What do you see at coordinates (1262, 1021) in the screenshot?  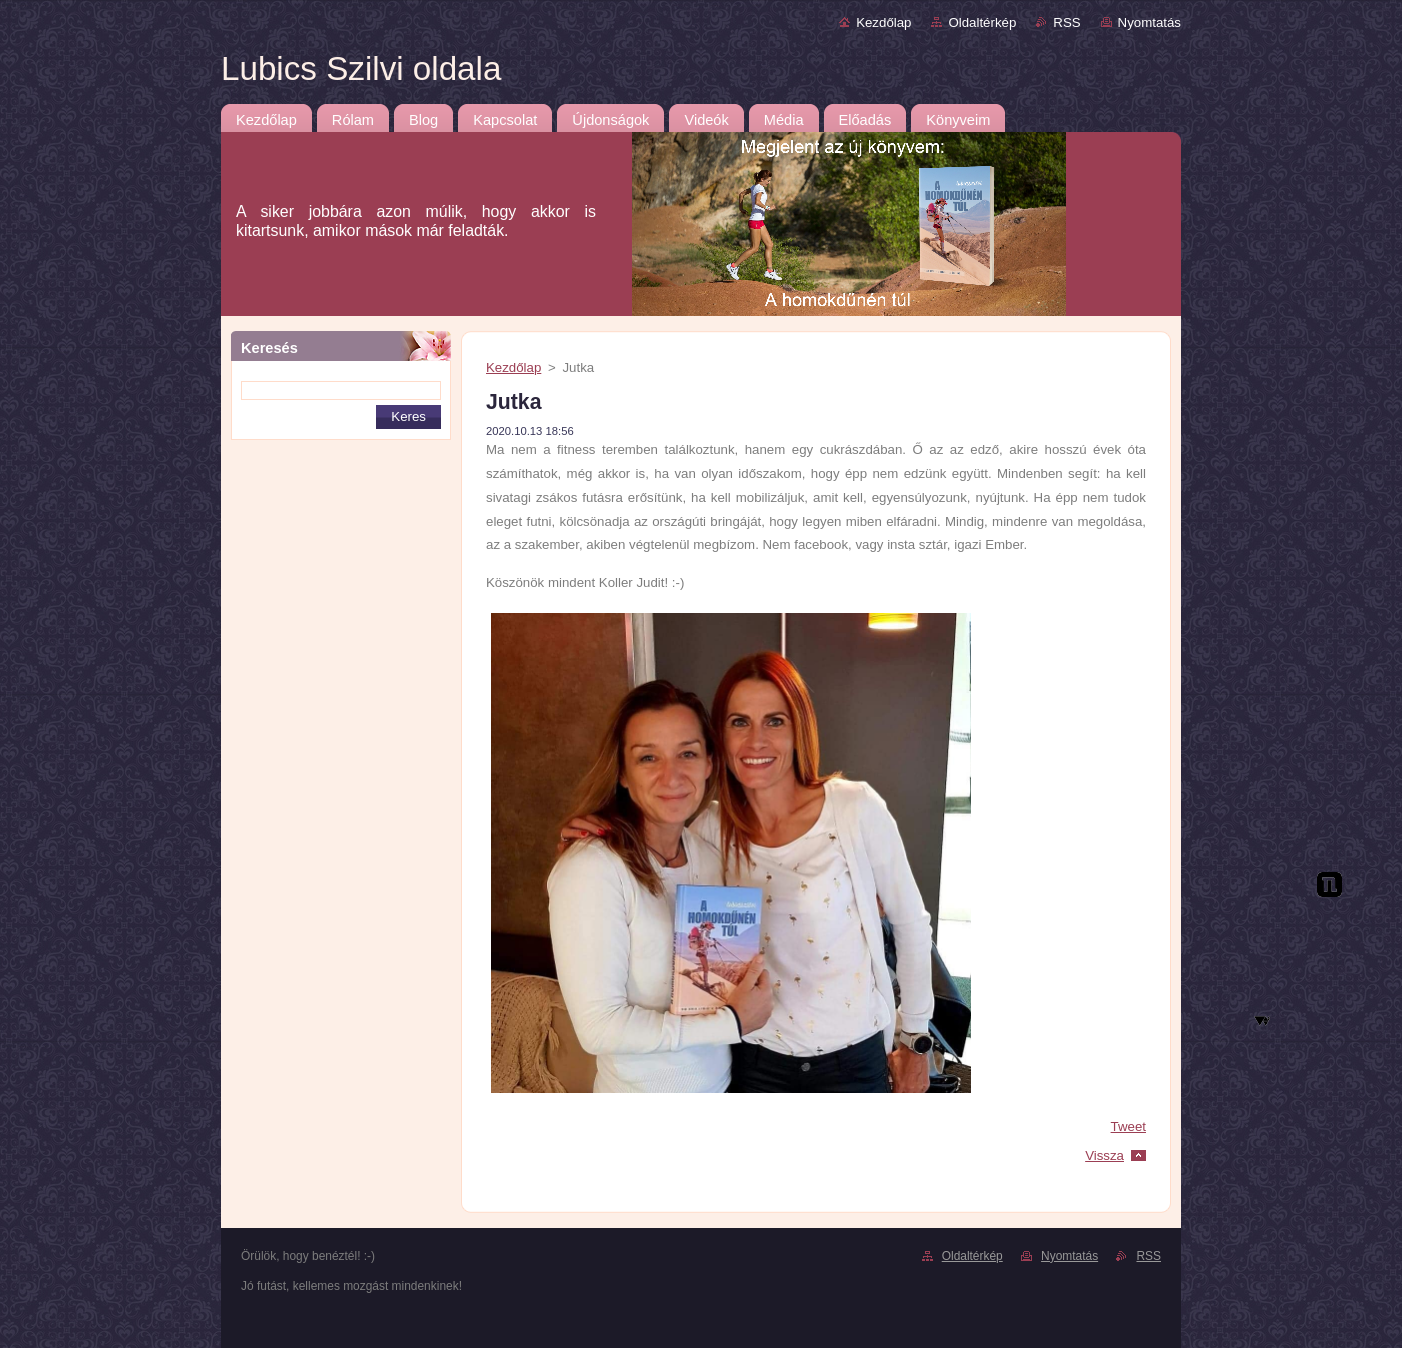 I see `WebGPU technology or API branding` at bounding box center [1262, 1021].